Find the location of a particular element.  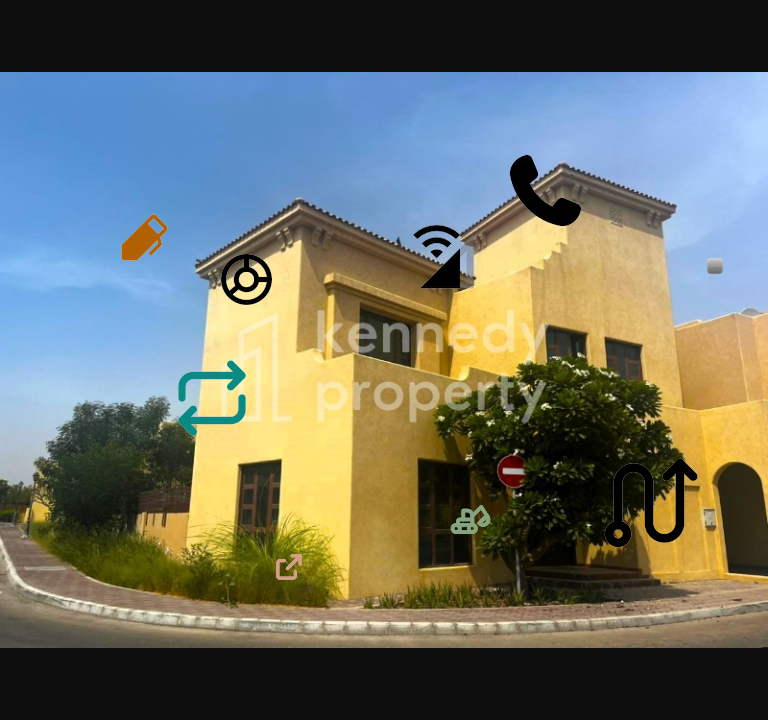

touchpad or trackpad input device settings is located at coordinates (715, 266).